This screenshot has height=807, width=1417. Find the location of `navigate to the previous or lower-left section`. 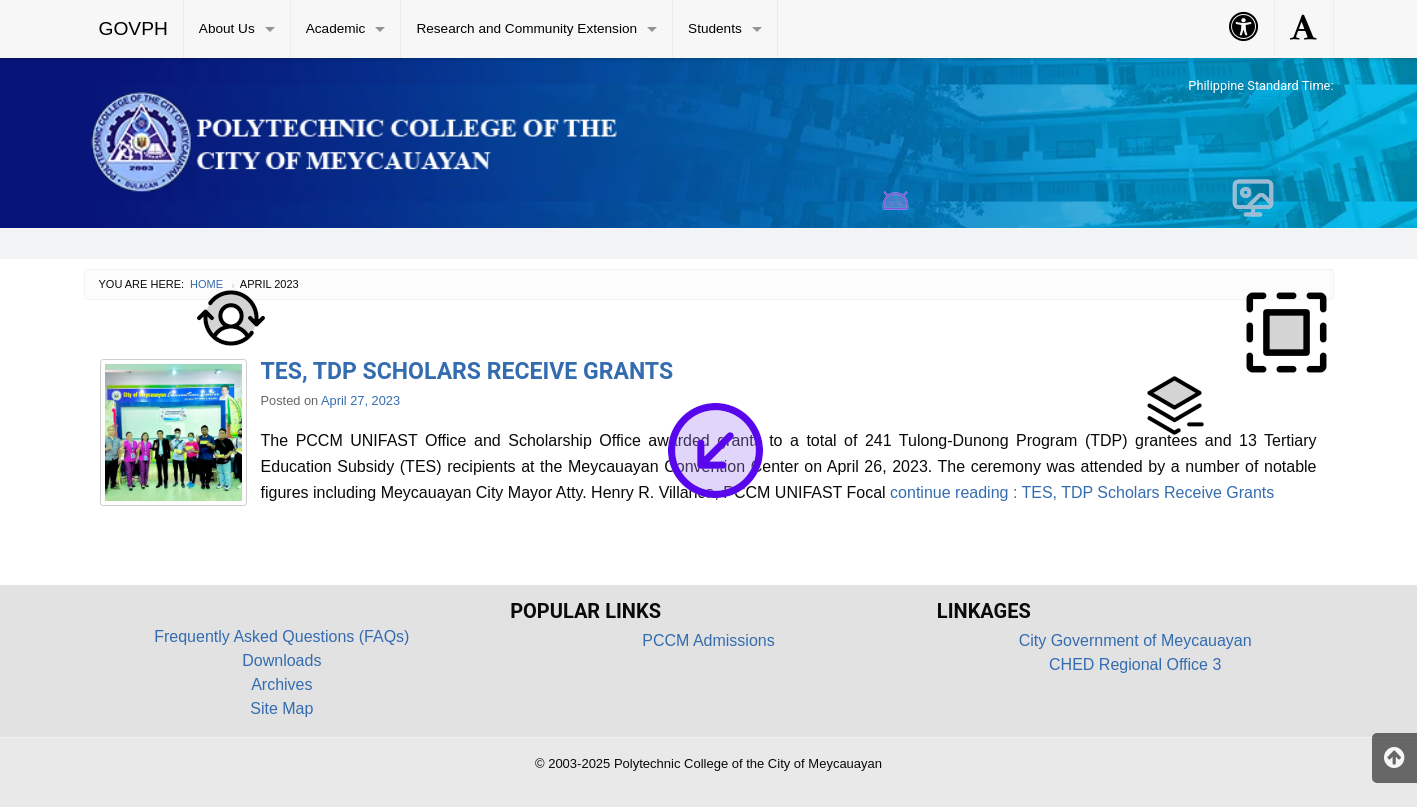

navigate to the previous or lower-left section is located at coordinates (715, 450).